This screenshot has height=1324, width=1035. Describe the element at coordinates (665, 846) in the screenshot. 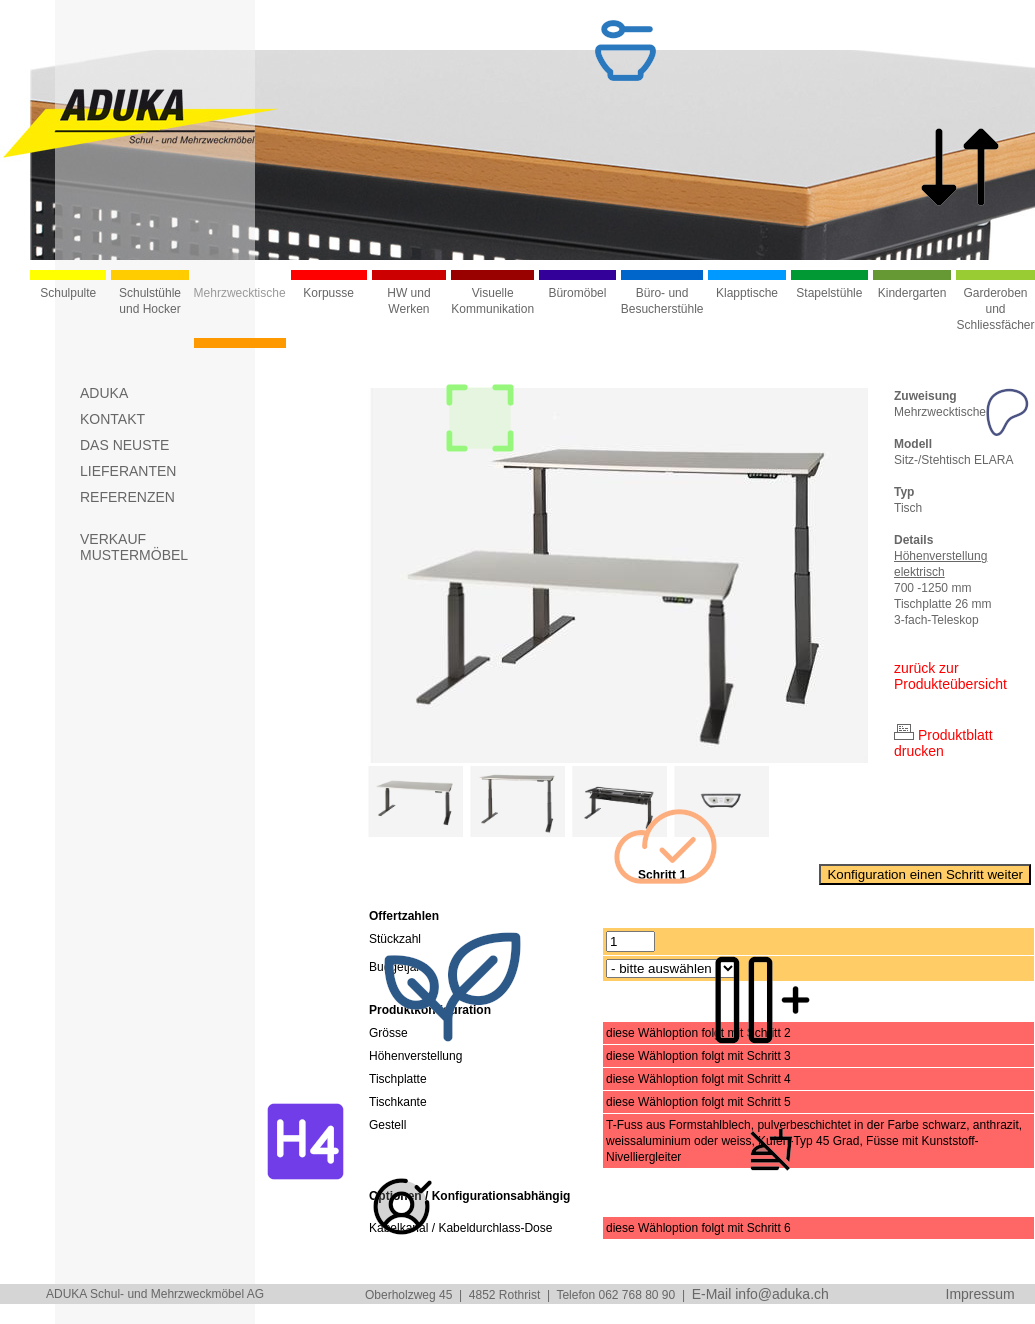

I see `file successfully uploaded to cloud storage` at that location.